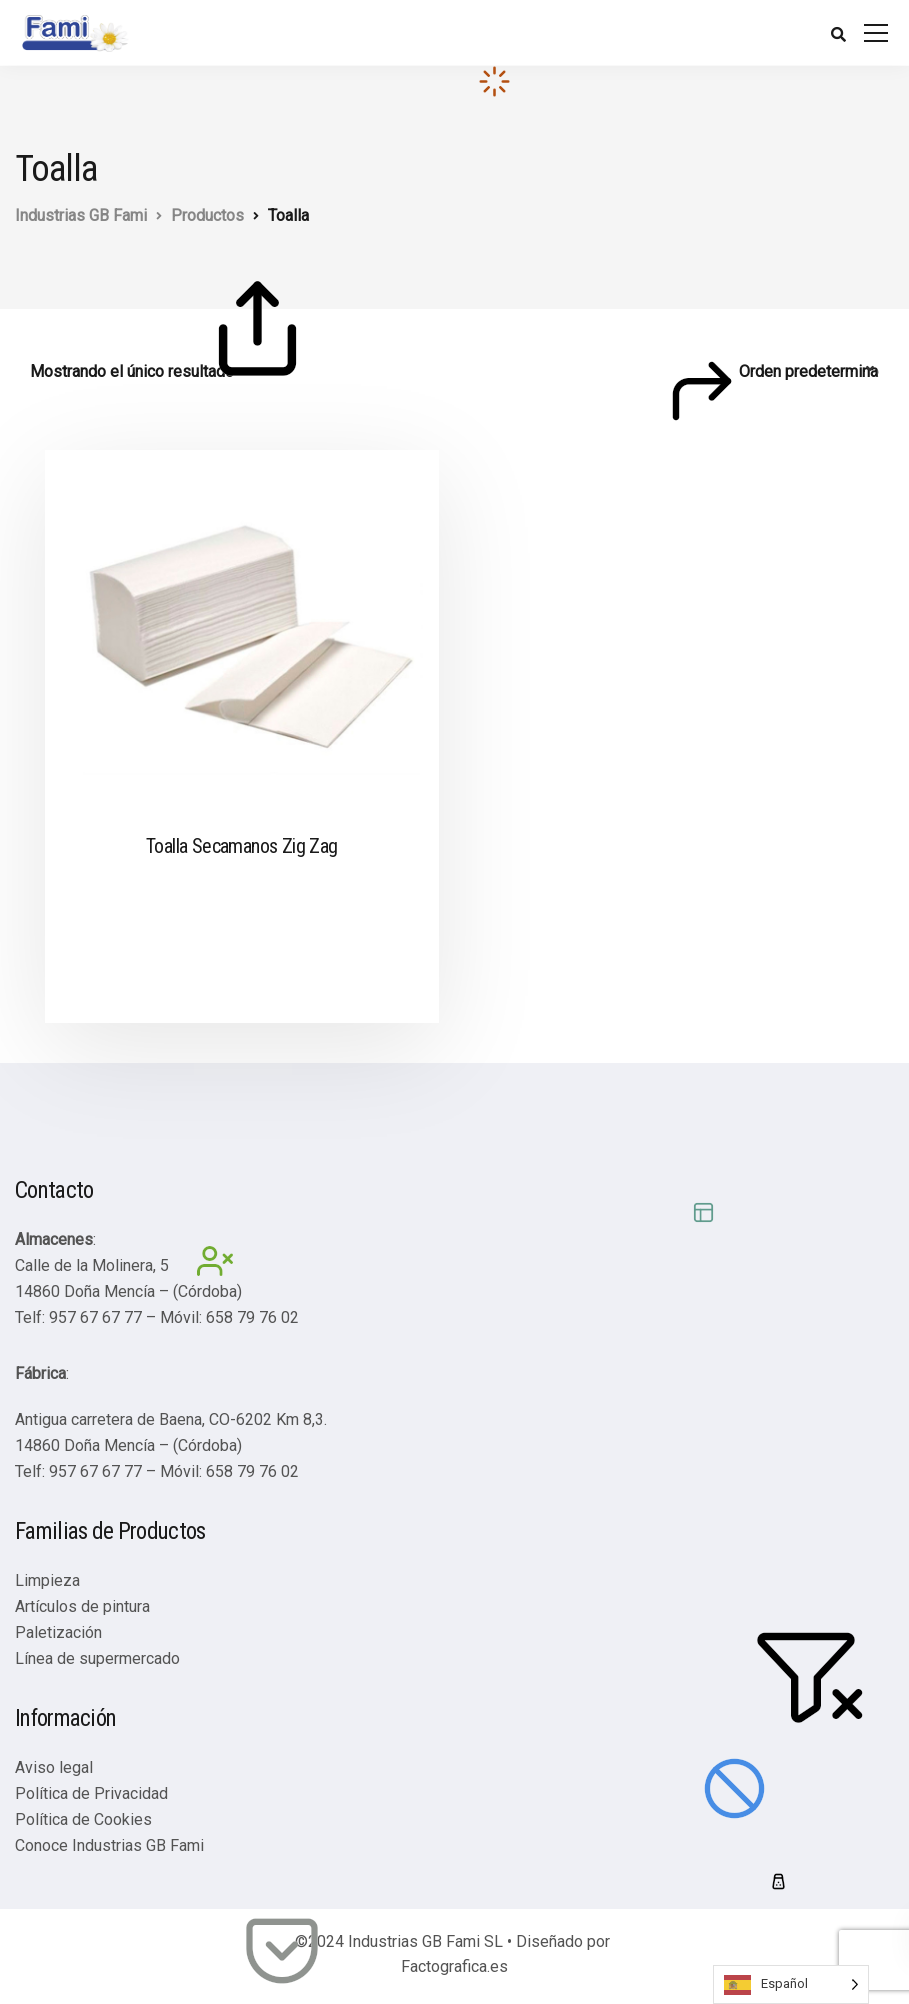 This screenshot has height=2004, width=909. Describe the element at coordinates (282, 1951) in the screenshot. I see `save to pocket app` at that location.